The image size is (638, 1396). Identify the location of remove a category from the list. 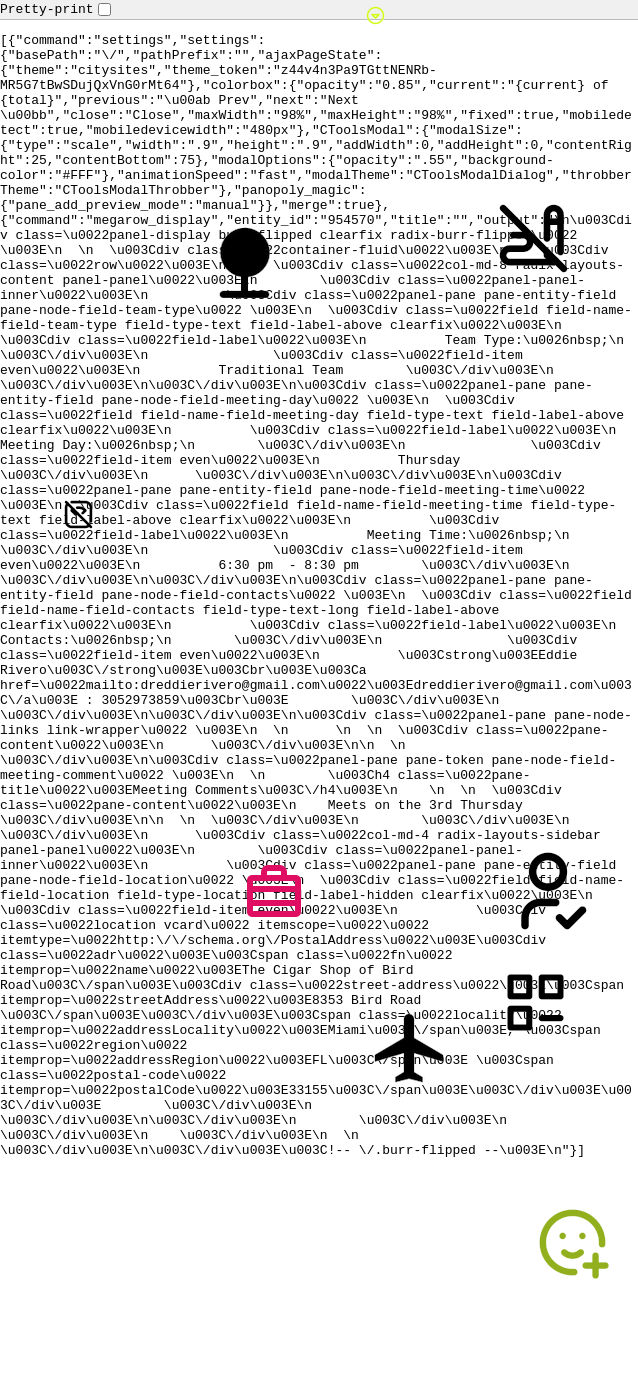
(535, 1002).